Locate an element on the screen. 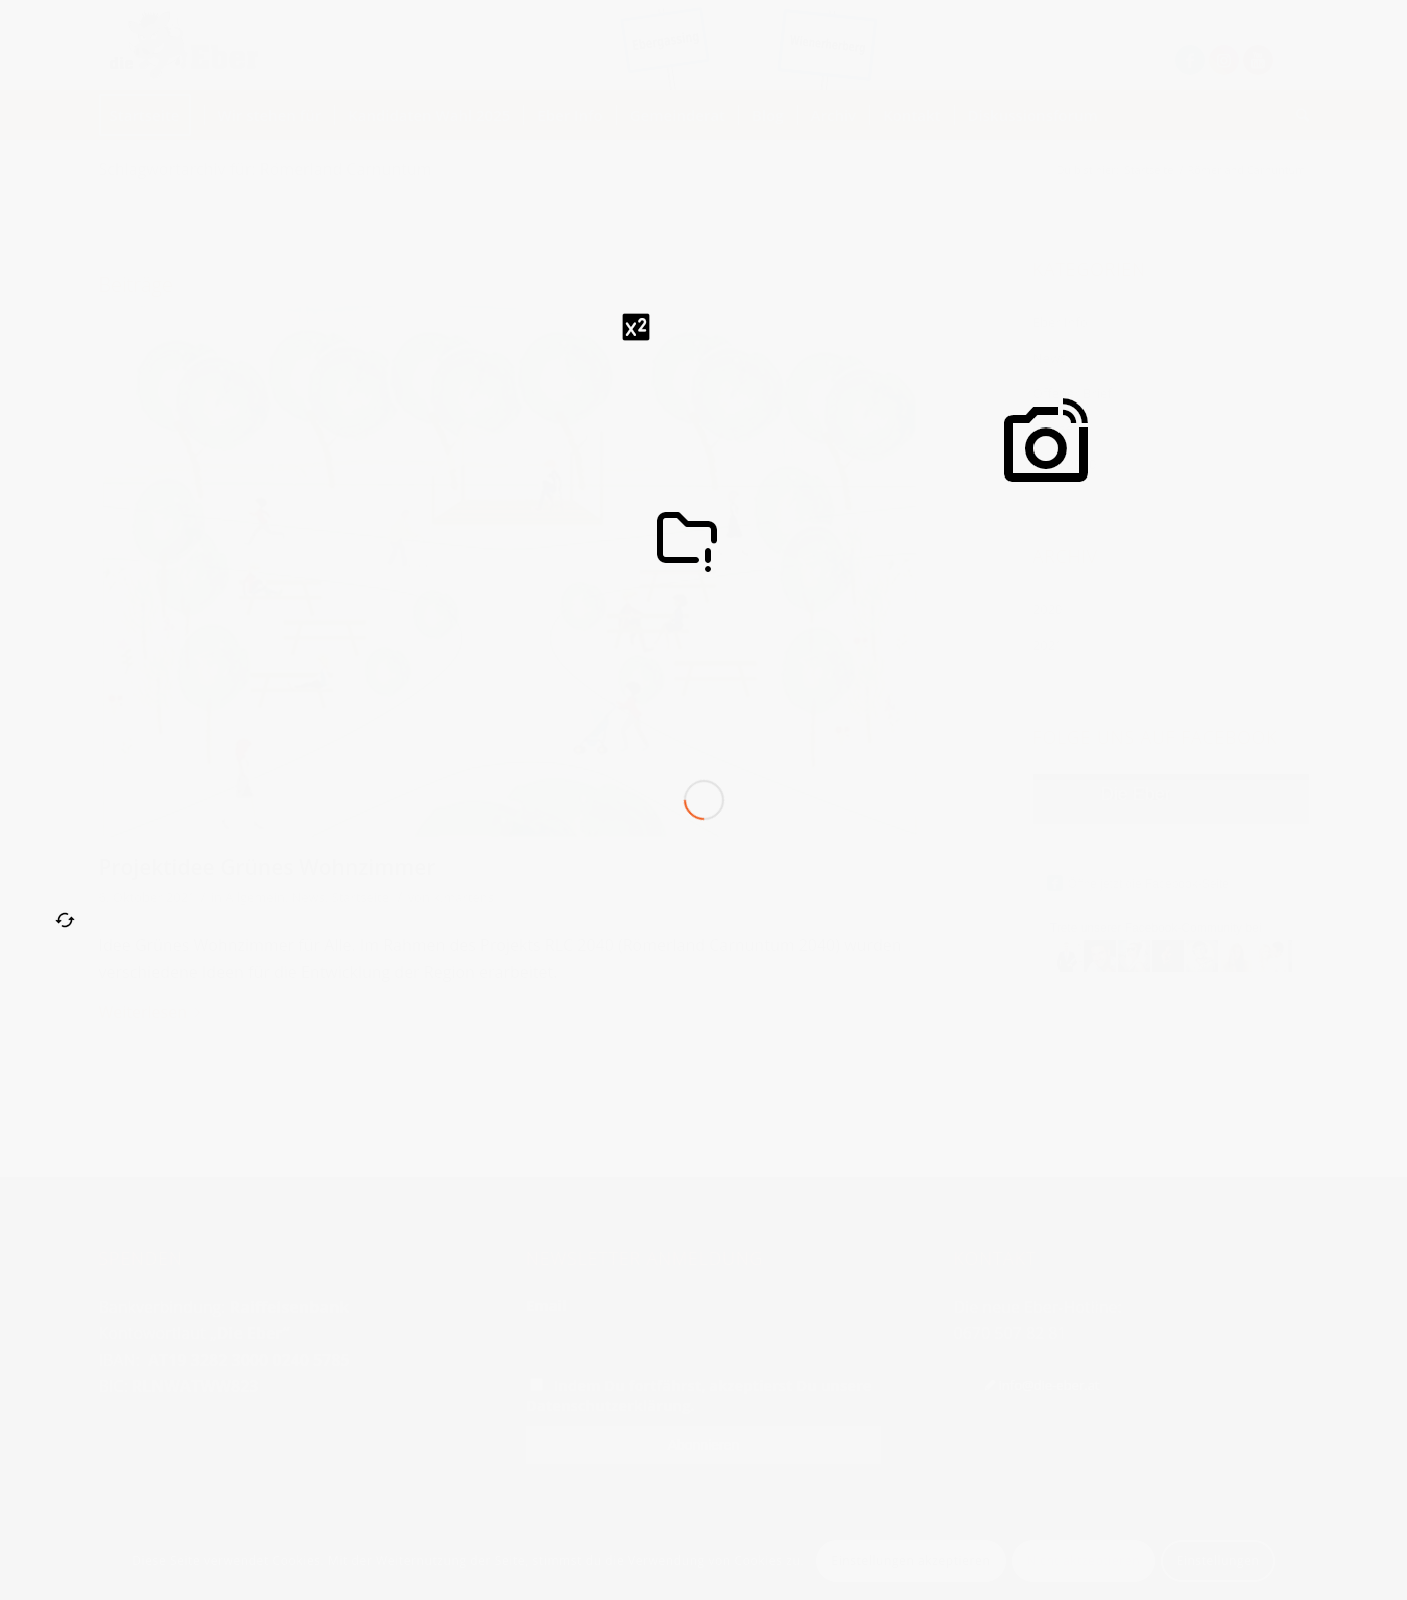 Image resolution: width=1407 pixels, height=1600 pixels. folder contains items requiring attention is located at coordinates (687, 539).